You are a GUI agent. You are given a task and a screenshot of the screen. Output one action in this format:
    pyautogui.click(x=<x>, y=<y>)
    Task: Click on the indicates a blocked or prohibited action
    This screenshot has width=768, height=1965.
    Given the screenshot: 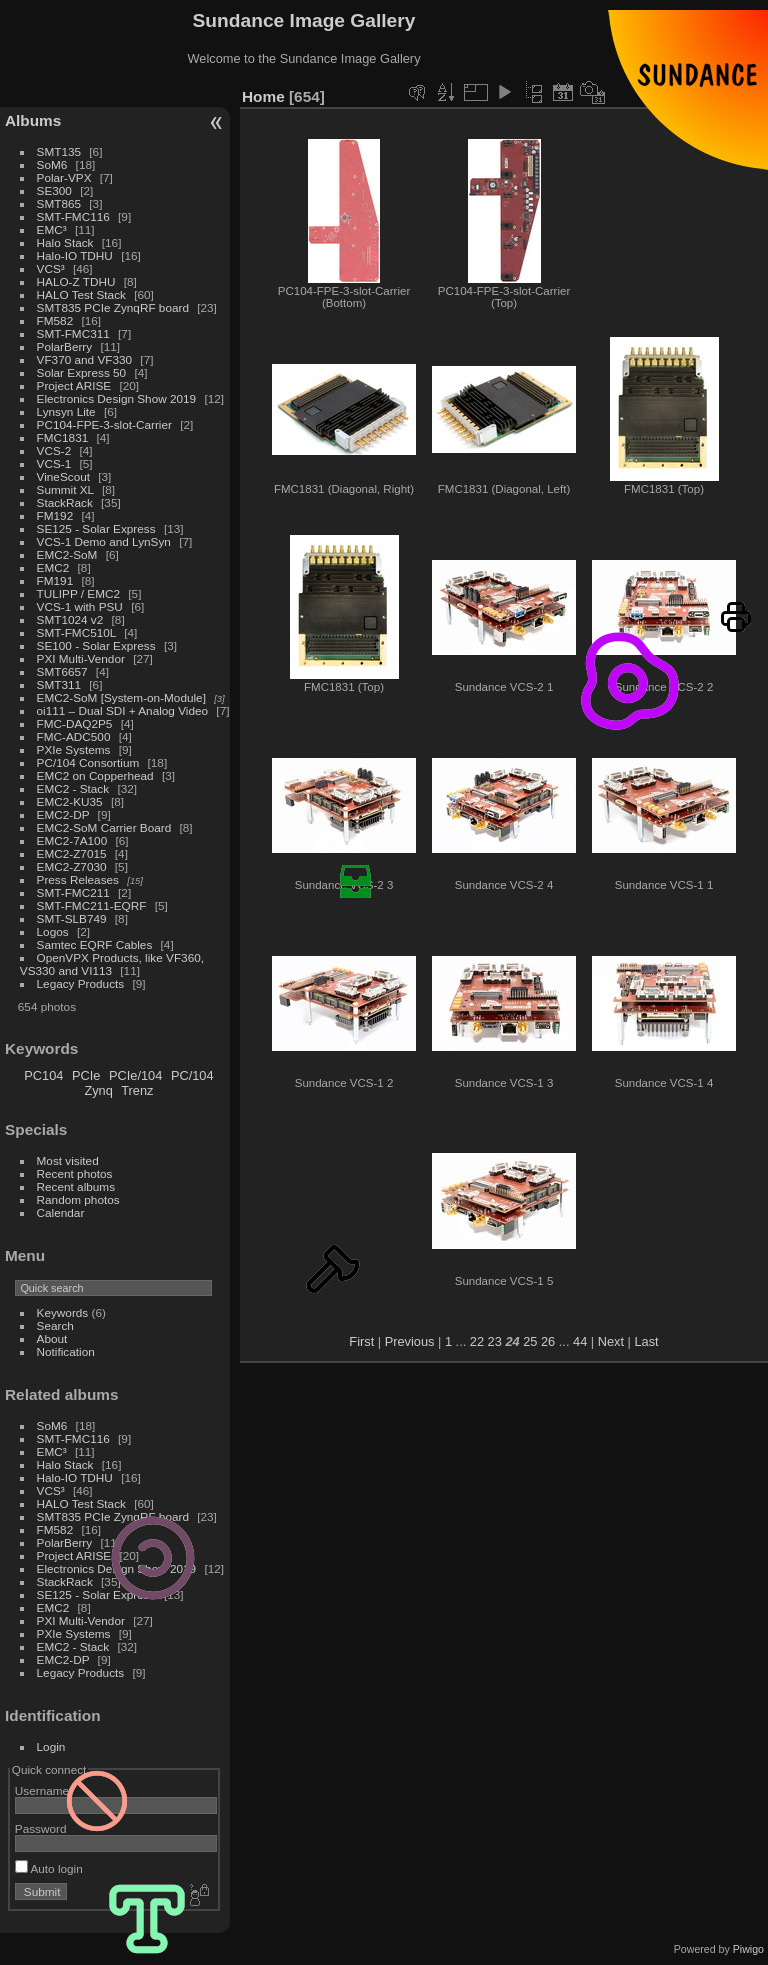 What is the action you would take?
    pyautogui.click(x=97, y=1801)
    